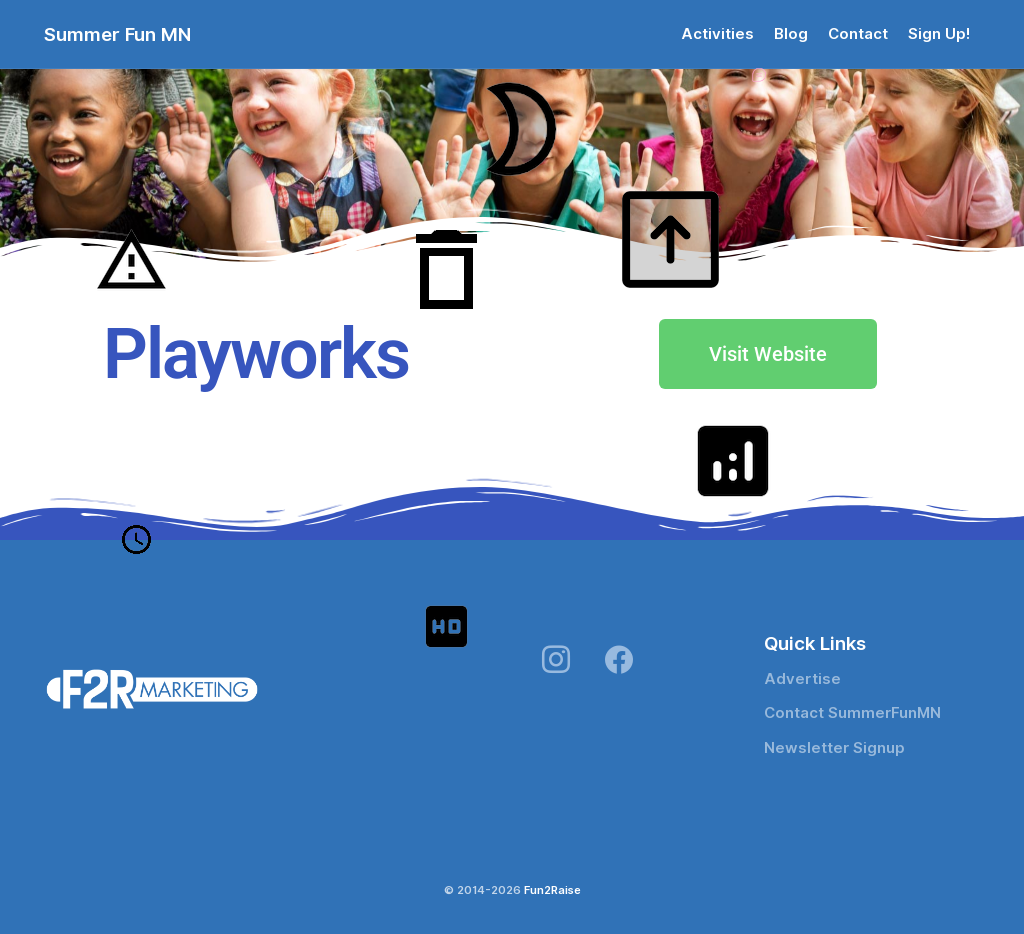 The width and height of the screenshot is (1024, 934). Describe the element at coordinates (733, 461) in the screenshot. I see `view analytics and statistics` at that location.